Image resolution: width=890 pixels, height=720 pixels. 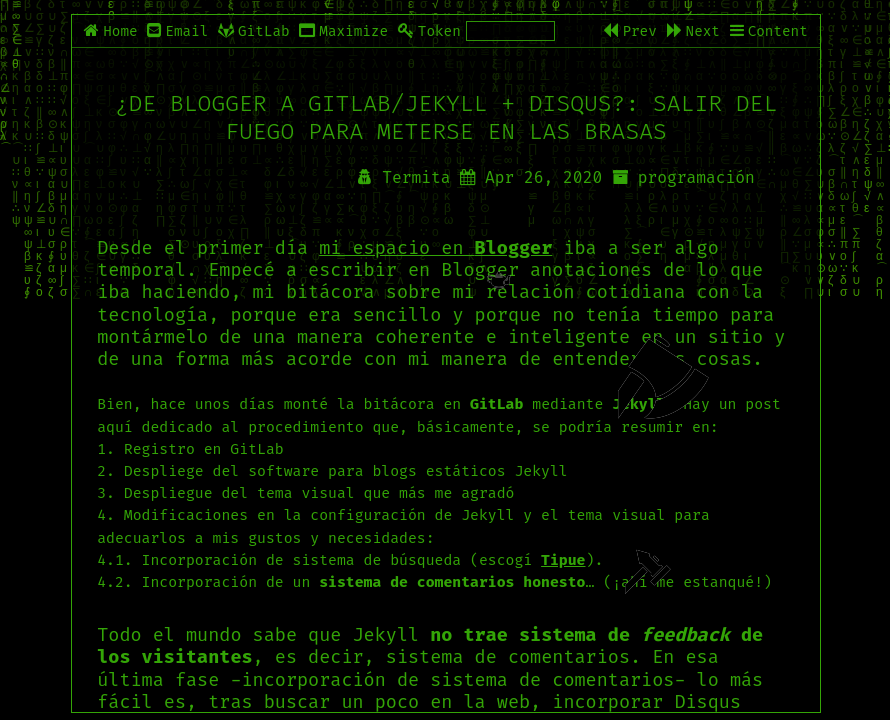 What do you see at coordinates (649, 573) in the screenshot?
I see `access building or crafting tools` at bounding box center [649, 573].